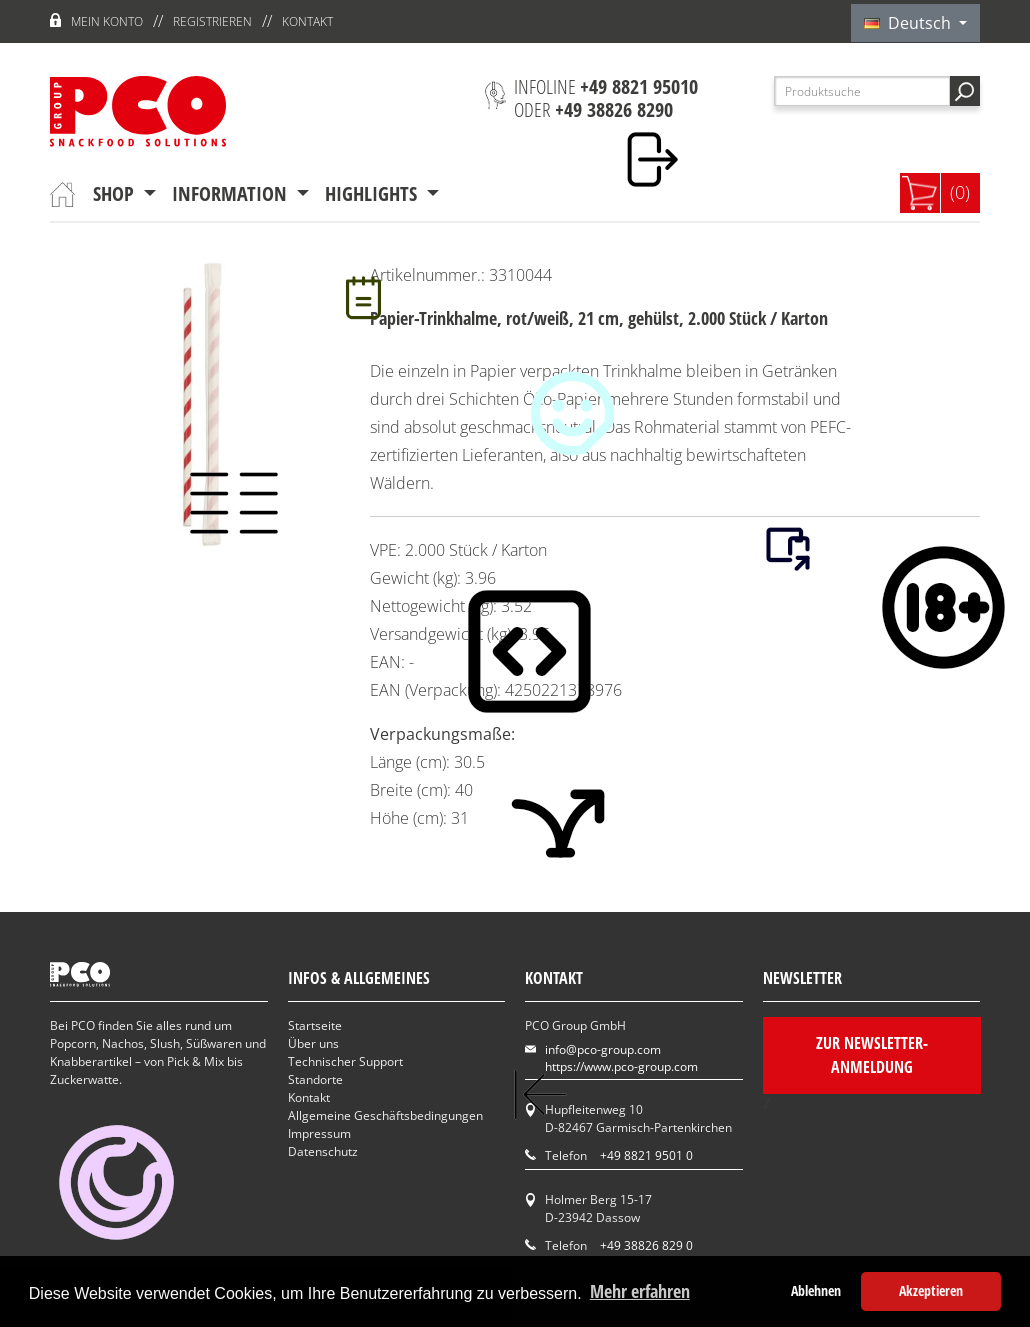 This screenshot has height=1327, width=1030. I want to click on navigate to the beginning or first item, so click(539, 1094).